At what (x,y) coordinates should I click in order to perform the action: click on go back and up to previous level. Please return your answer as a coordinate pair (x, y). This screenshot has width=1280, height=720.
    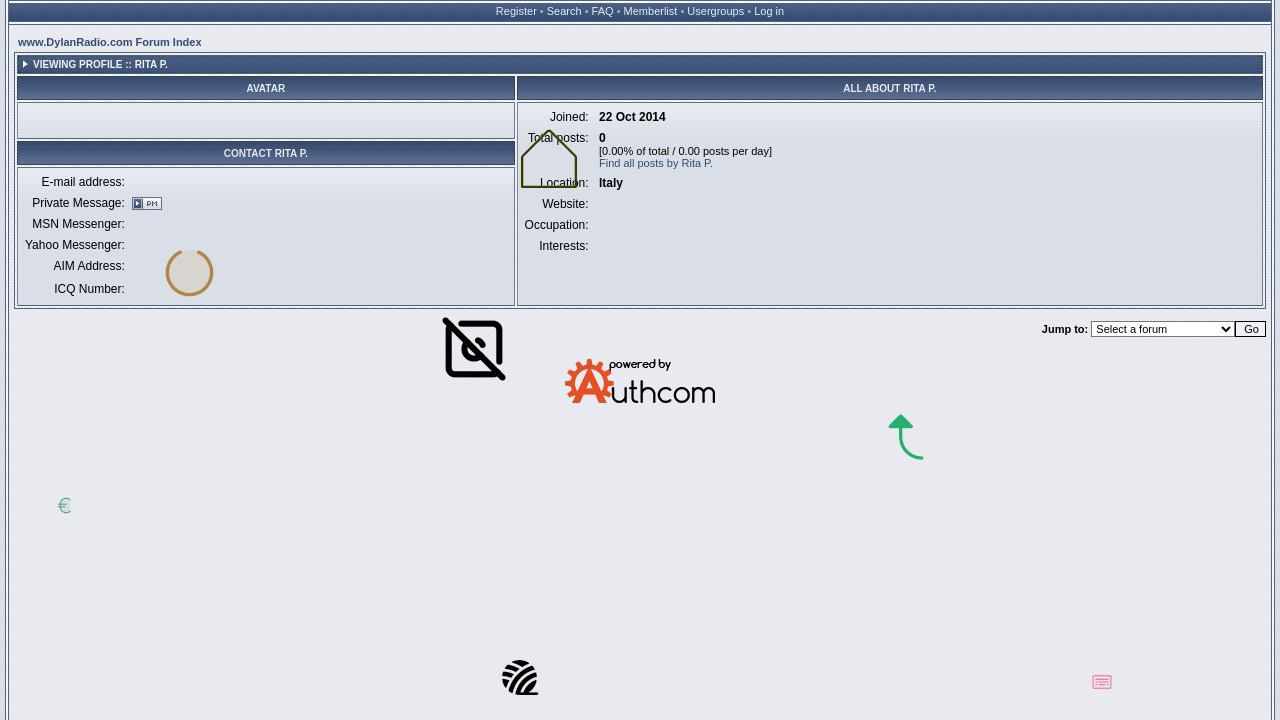
    Looking at the image, I should click on (906, 437).